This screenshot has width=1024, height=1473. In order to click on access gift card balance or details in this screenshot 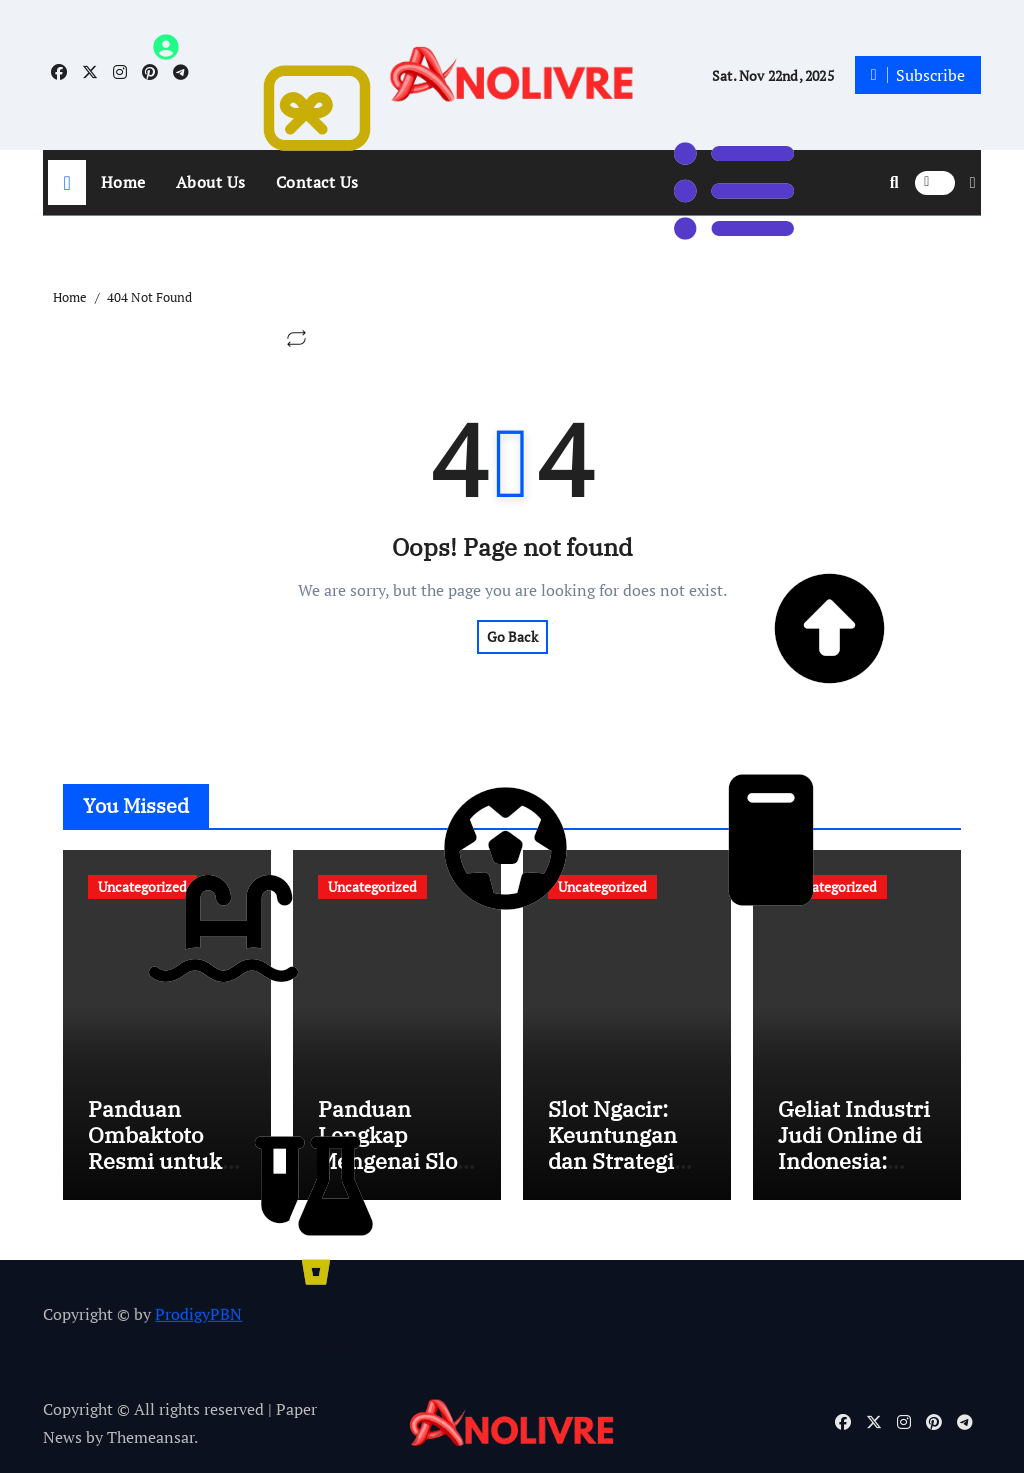, I will do `click(317, 108)`.